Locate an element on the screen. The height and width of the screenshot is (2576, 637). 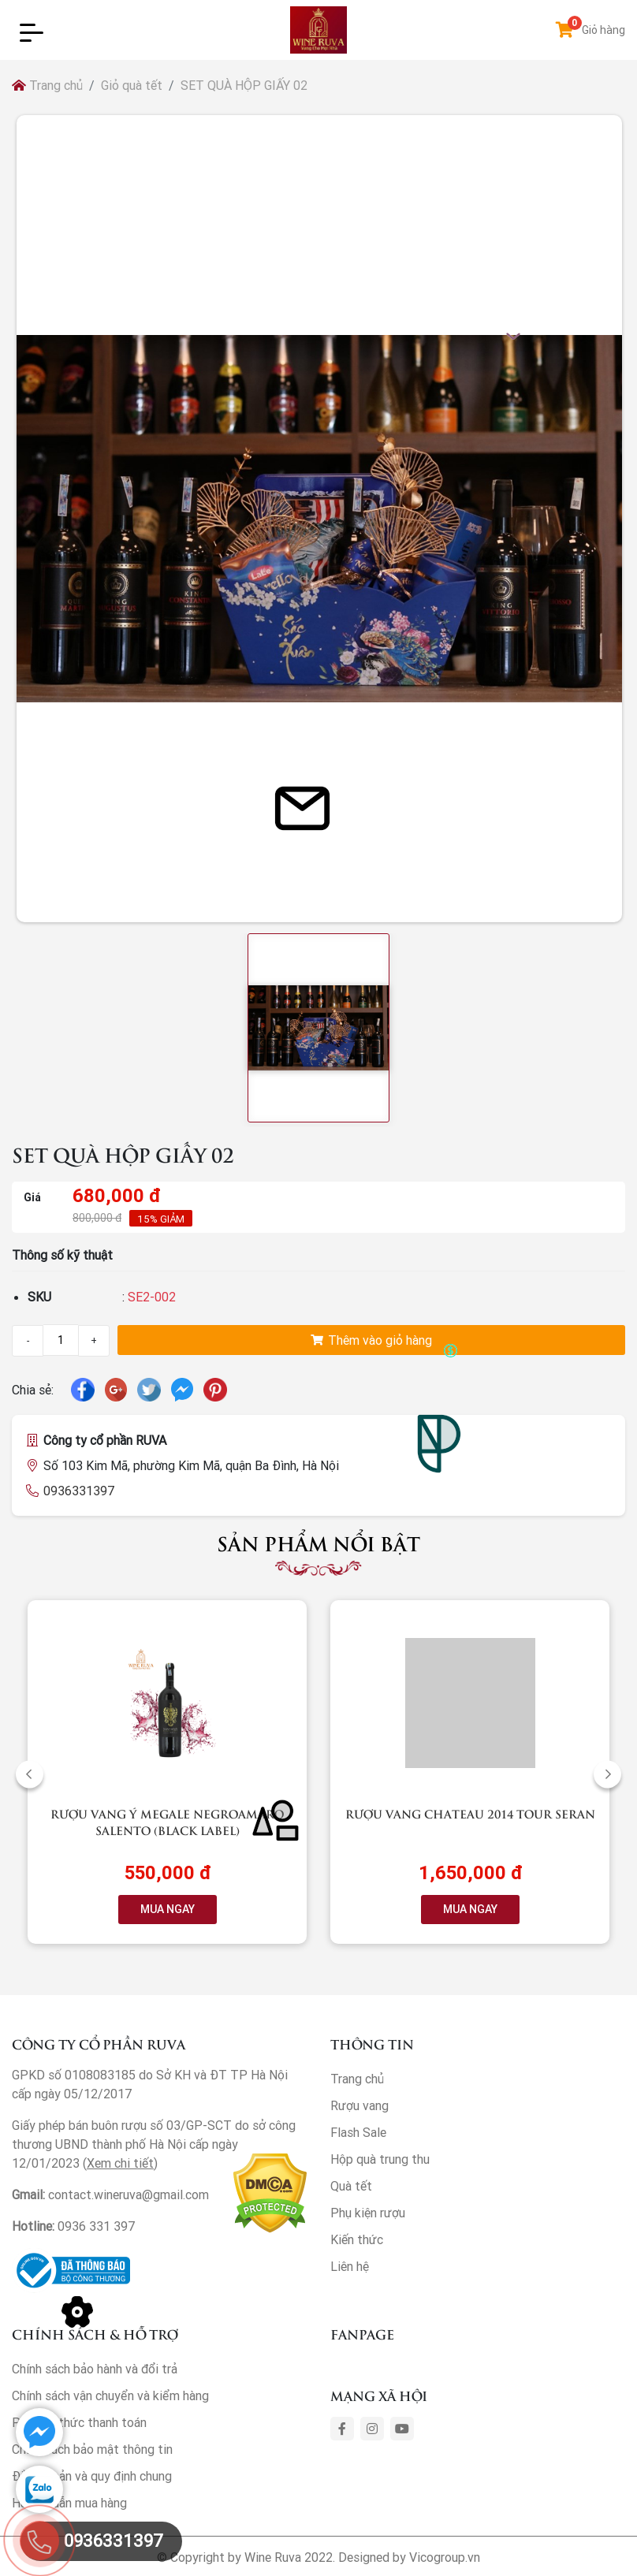
view account balance or financial information is located at coordinates (450, 1350).